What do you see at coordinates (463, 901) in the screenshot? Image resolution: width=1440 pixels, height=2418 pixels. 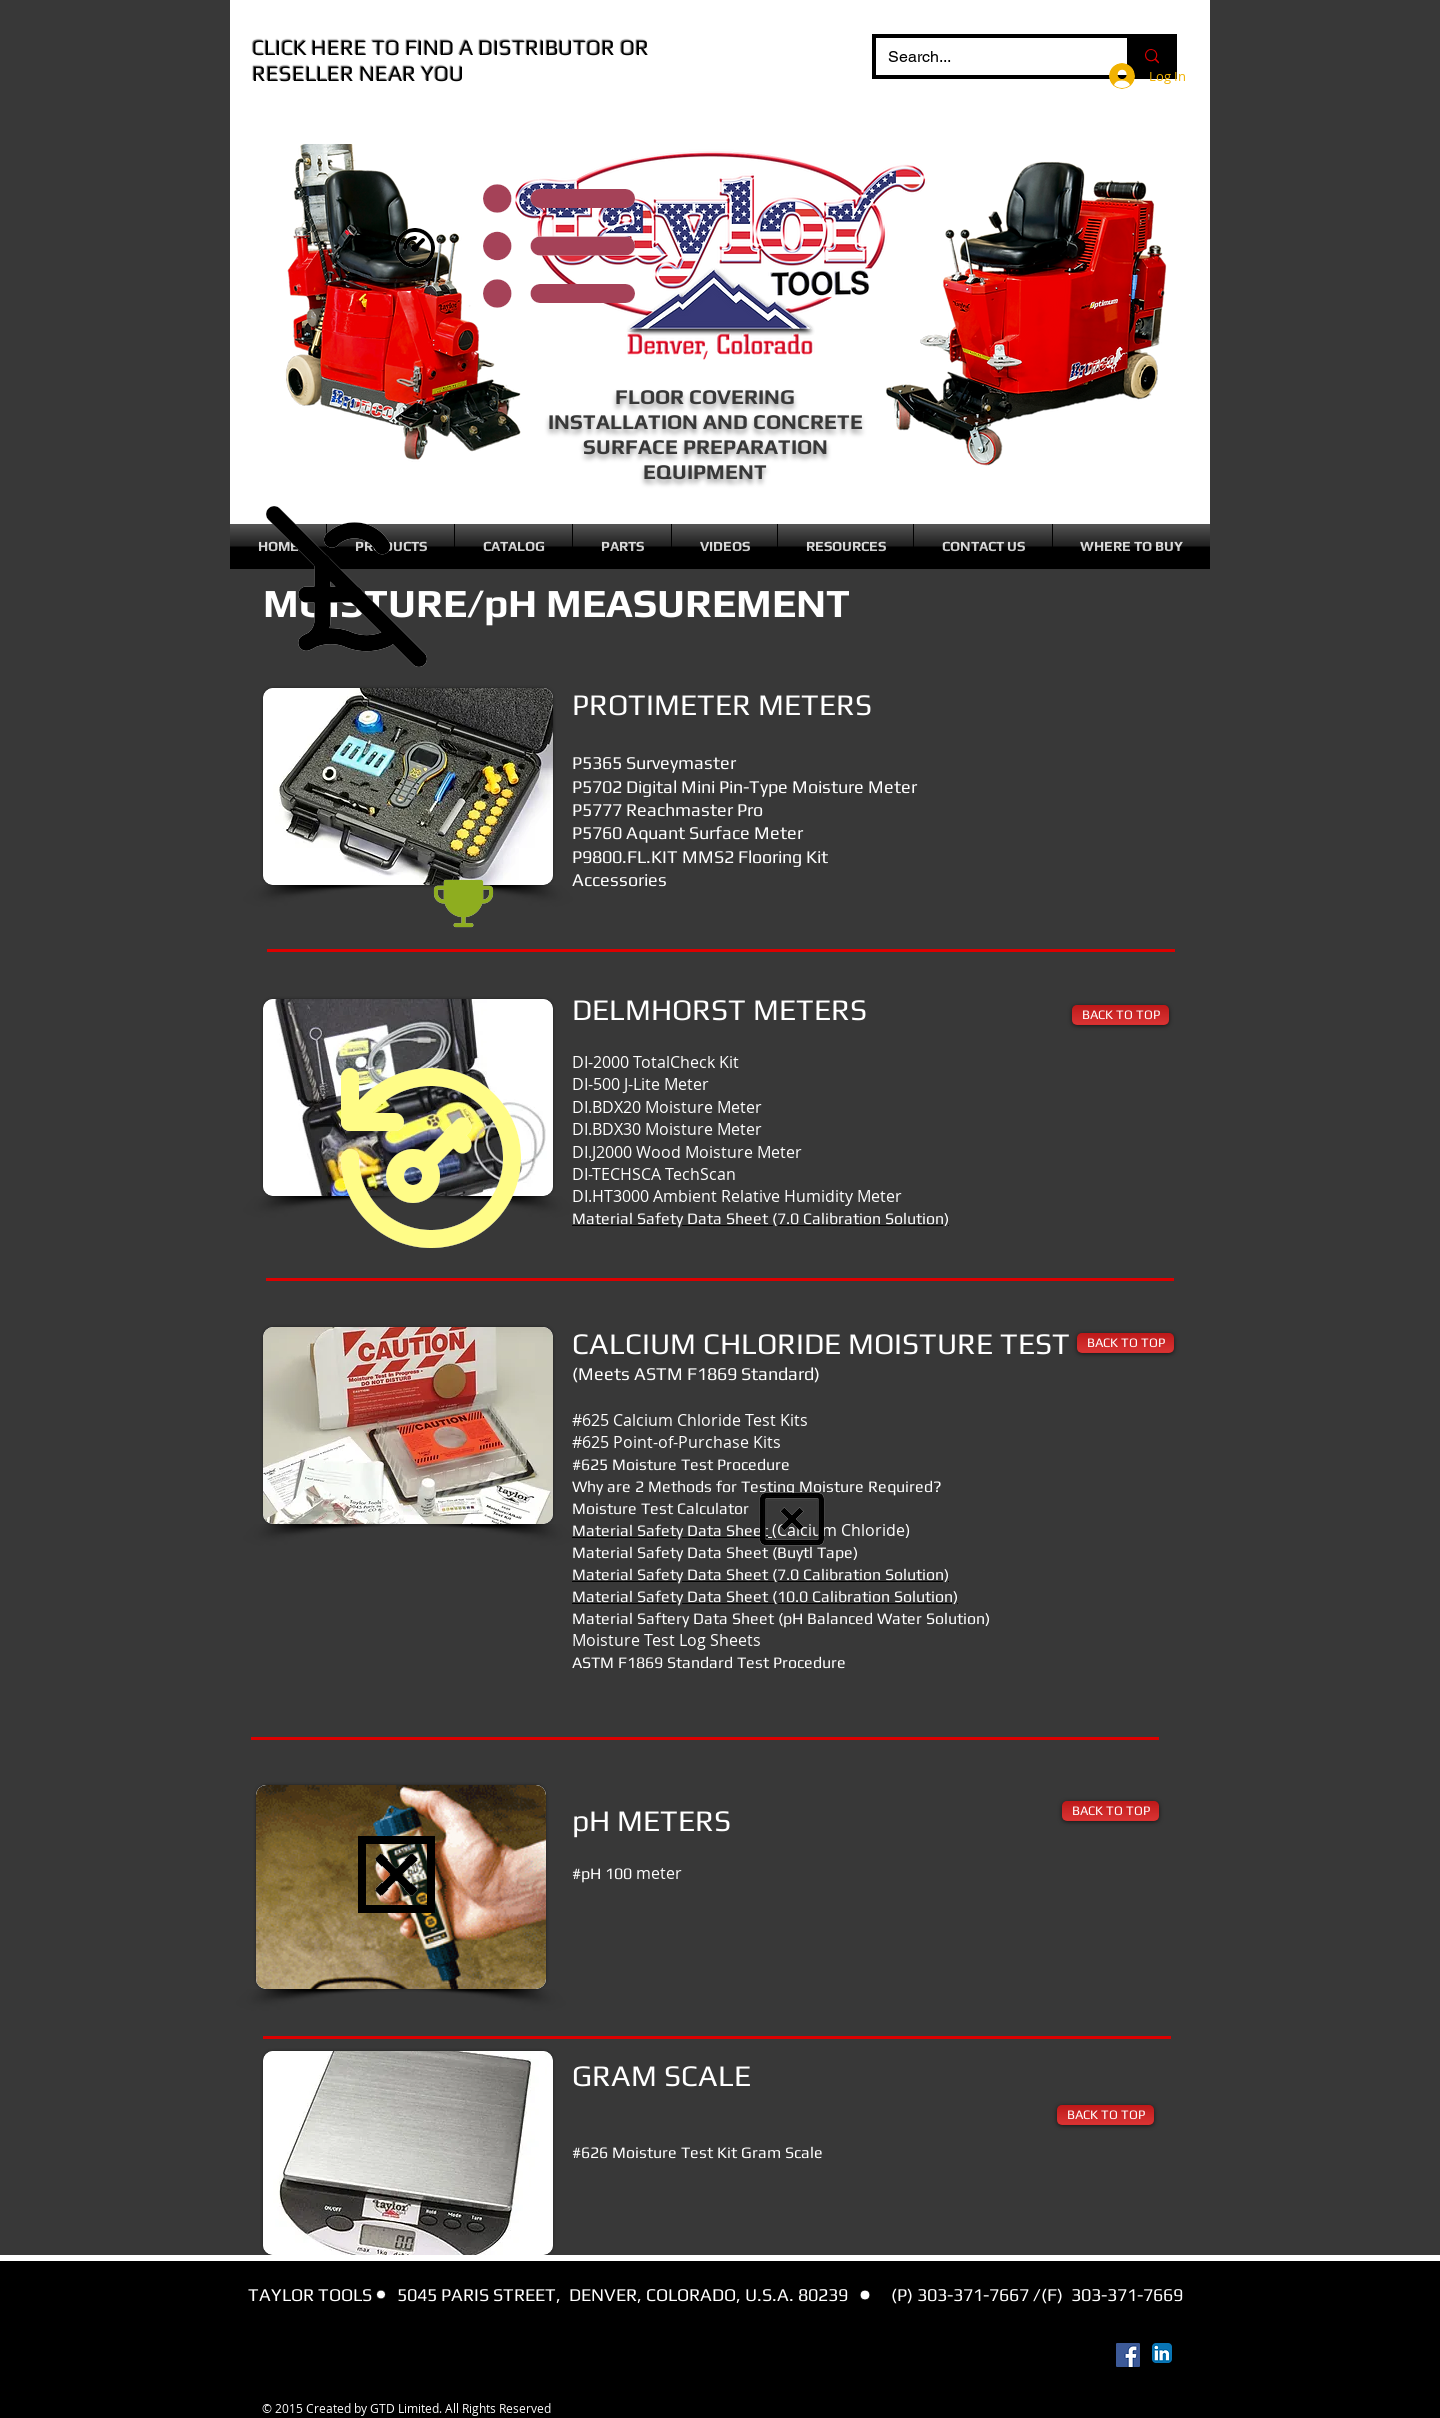 I see `view achievements or awards` at bounding box center [463, 901].